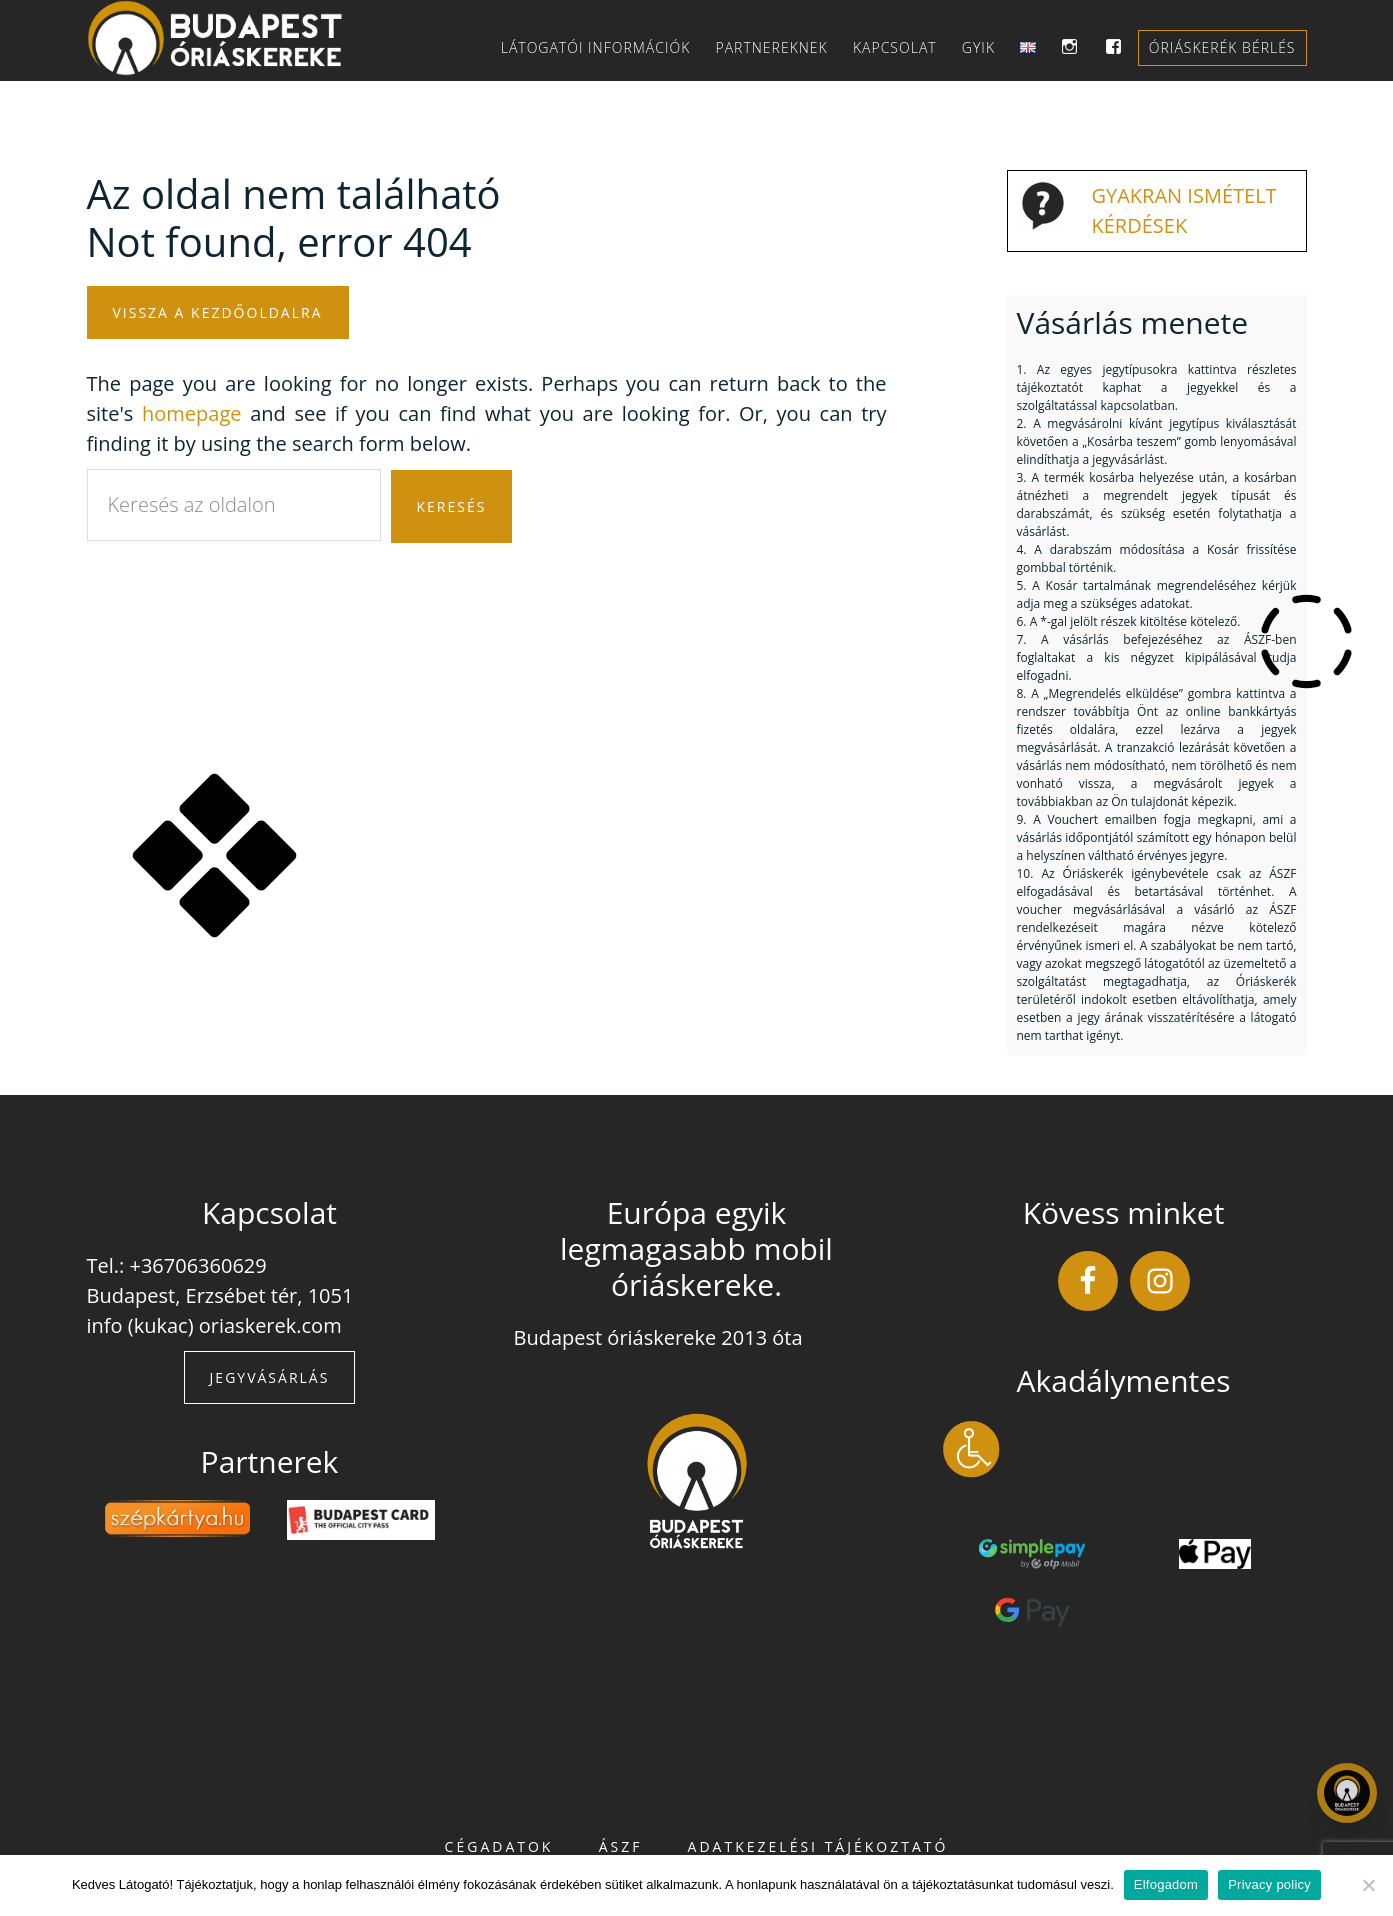  I want to click on indicates loading or processing in progress, so click(1306, 641).